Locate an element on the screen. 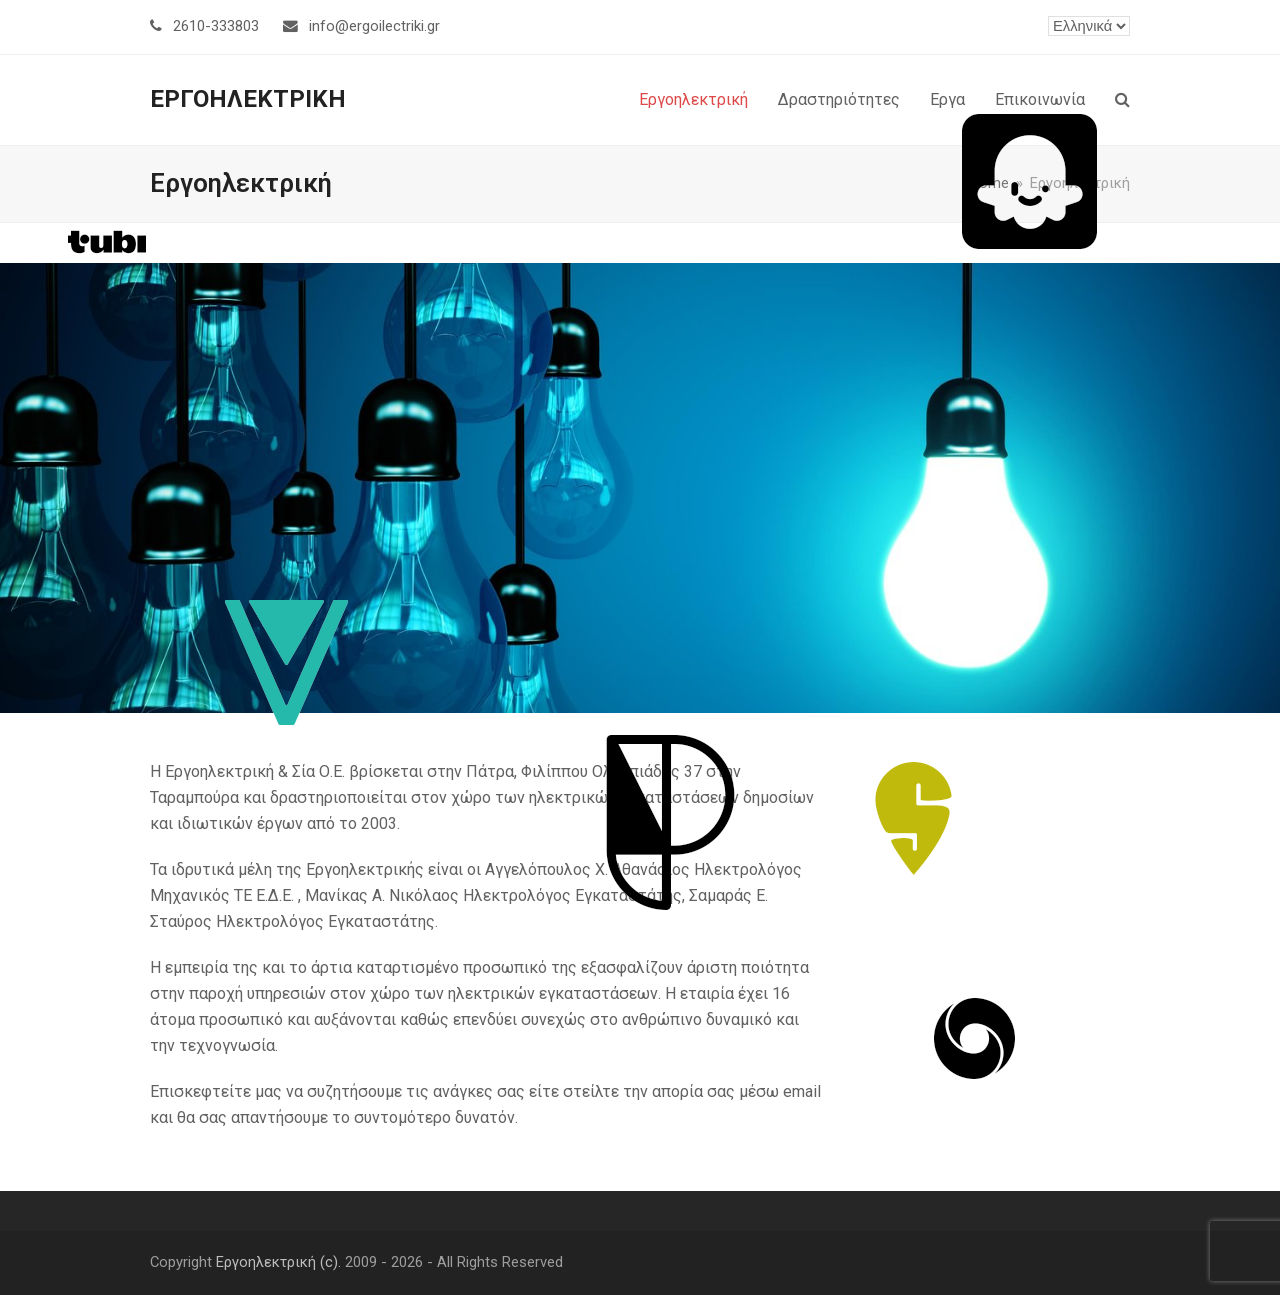  visit the Phosphor Icons website is located at coordinates (670, 822).